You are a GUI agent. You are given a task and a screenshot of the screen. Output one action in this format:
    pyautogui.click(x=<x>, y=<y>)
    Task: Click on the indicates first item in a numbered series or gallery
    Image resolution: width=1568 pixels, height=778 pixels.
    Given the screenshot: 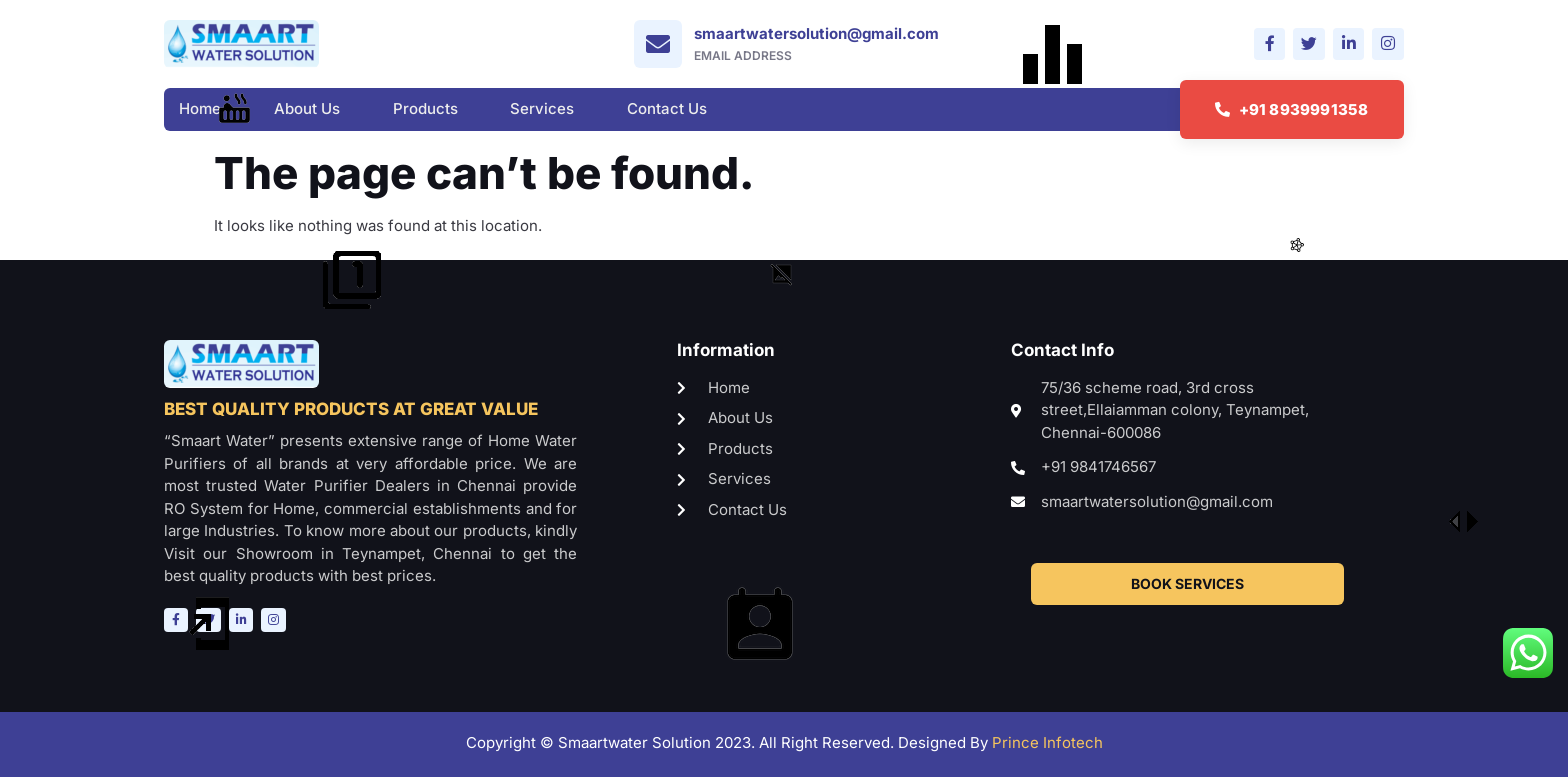 What is the action you would take?
    pyautogui.click(x=352, y=280)
    